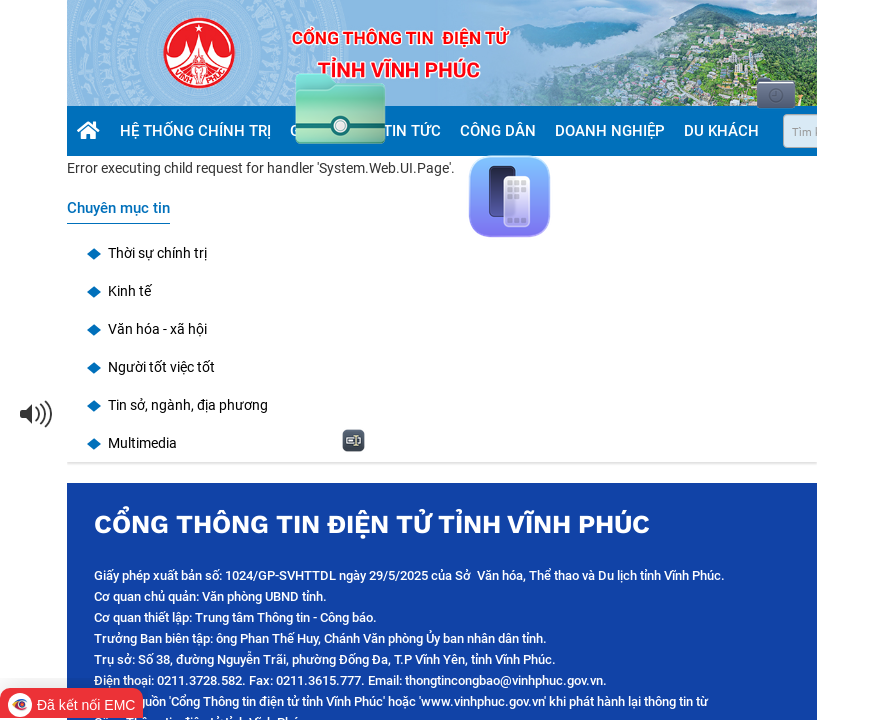 The image size is (883, 720). I want to click on adjust audio volume settings, so click(36, 414).